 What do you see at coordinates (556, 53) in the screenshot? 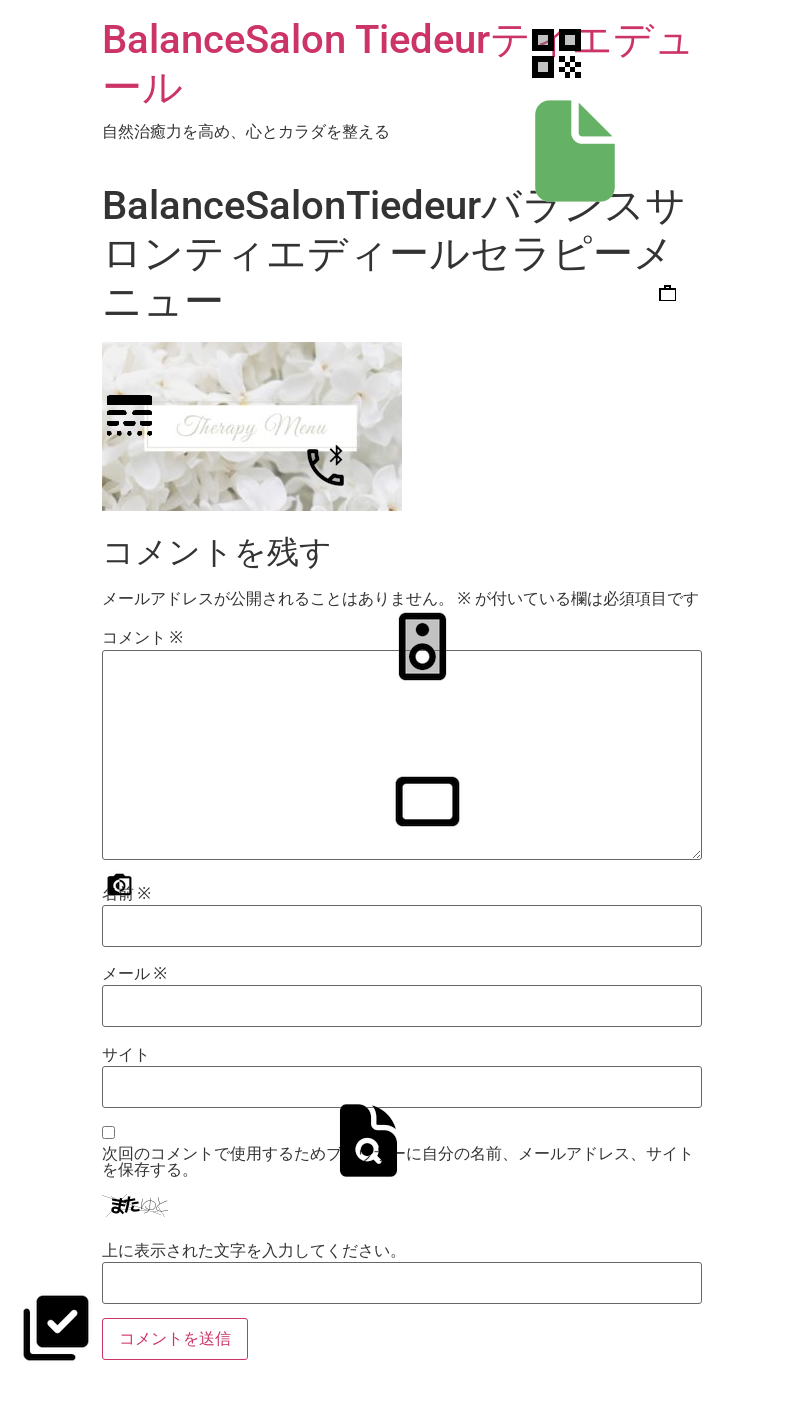
I see `scan or generate a QR code` at bounding box center [556, 53].